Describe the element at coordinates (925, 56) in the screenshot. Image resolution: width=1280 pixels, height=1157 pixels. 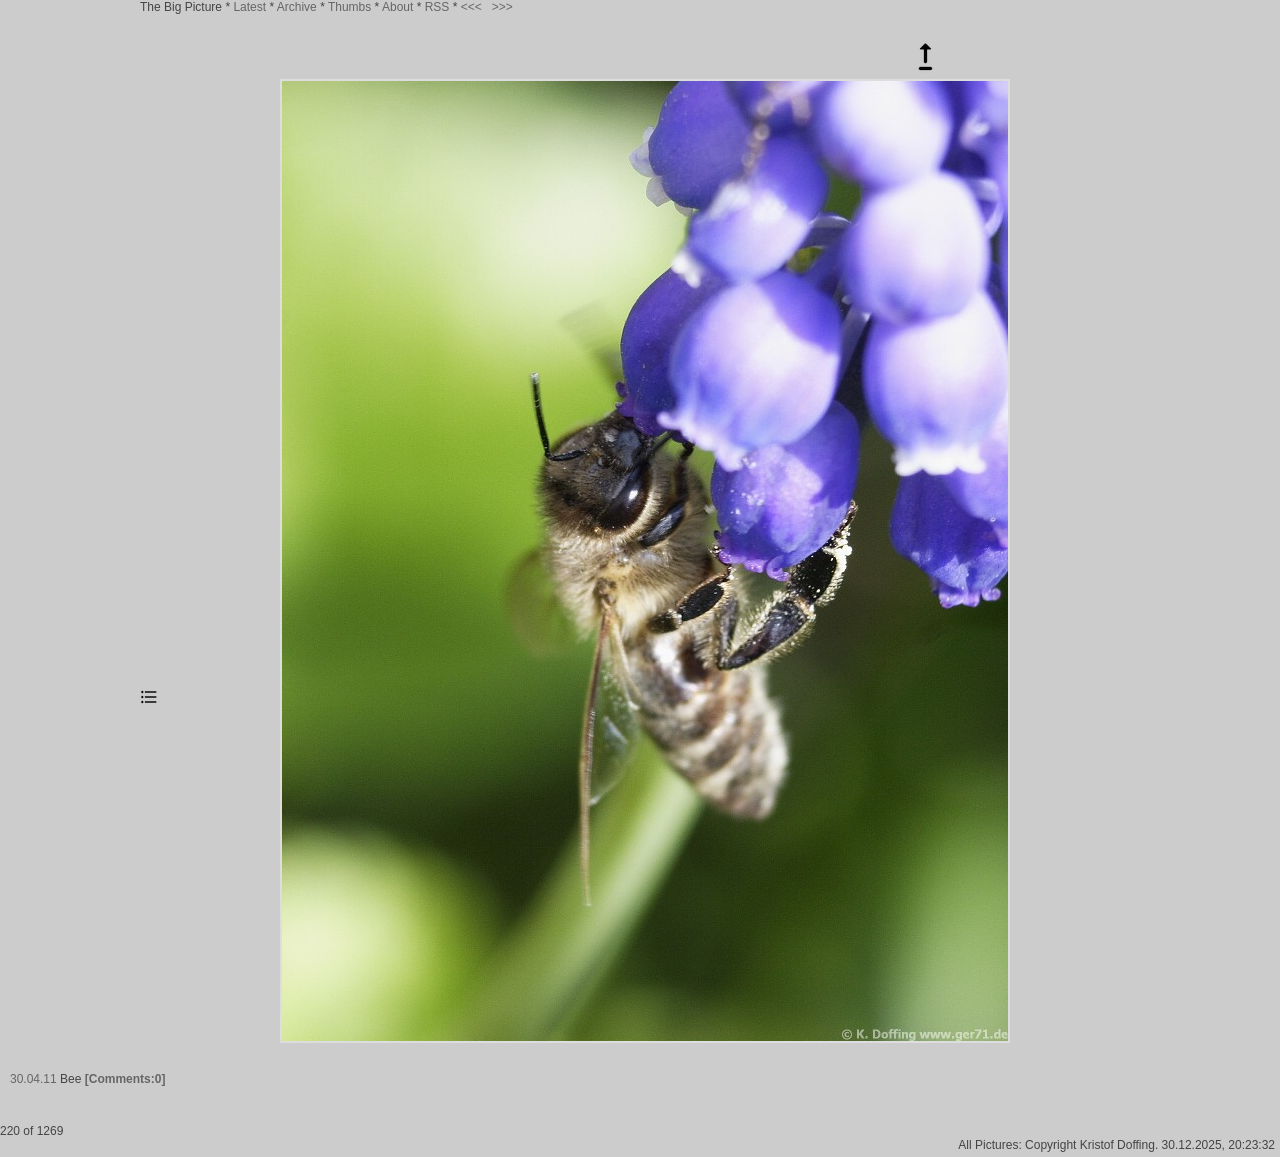
I see `upgrade to a newer version` at that location.